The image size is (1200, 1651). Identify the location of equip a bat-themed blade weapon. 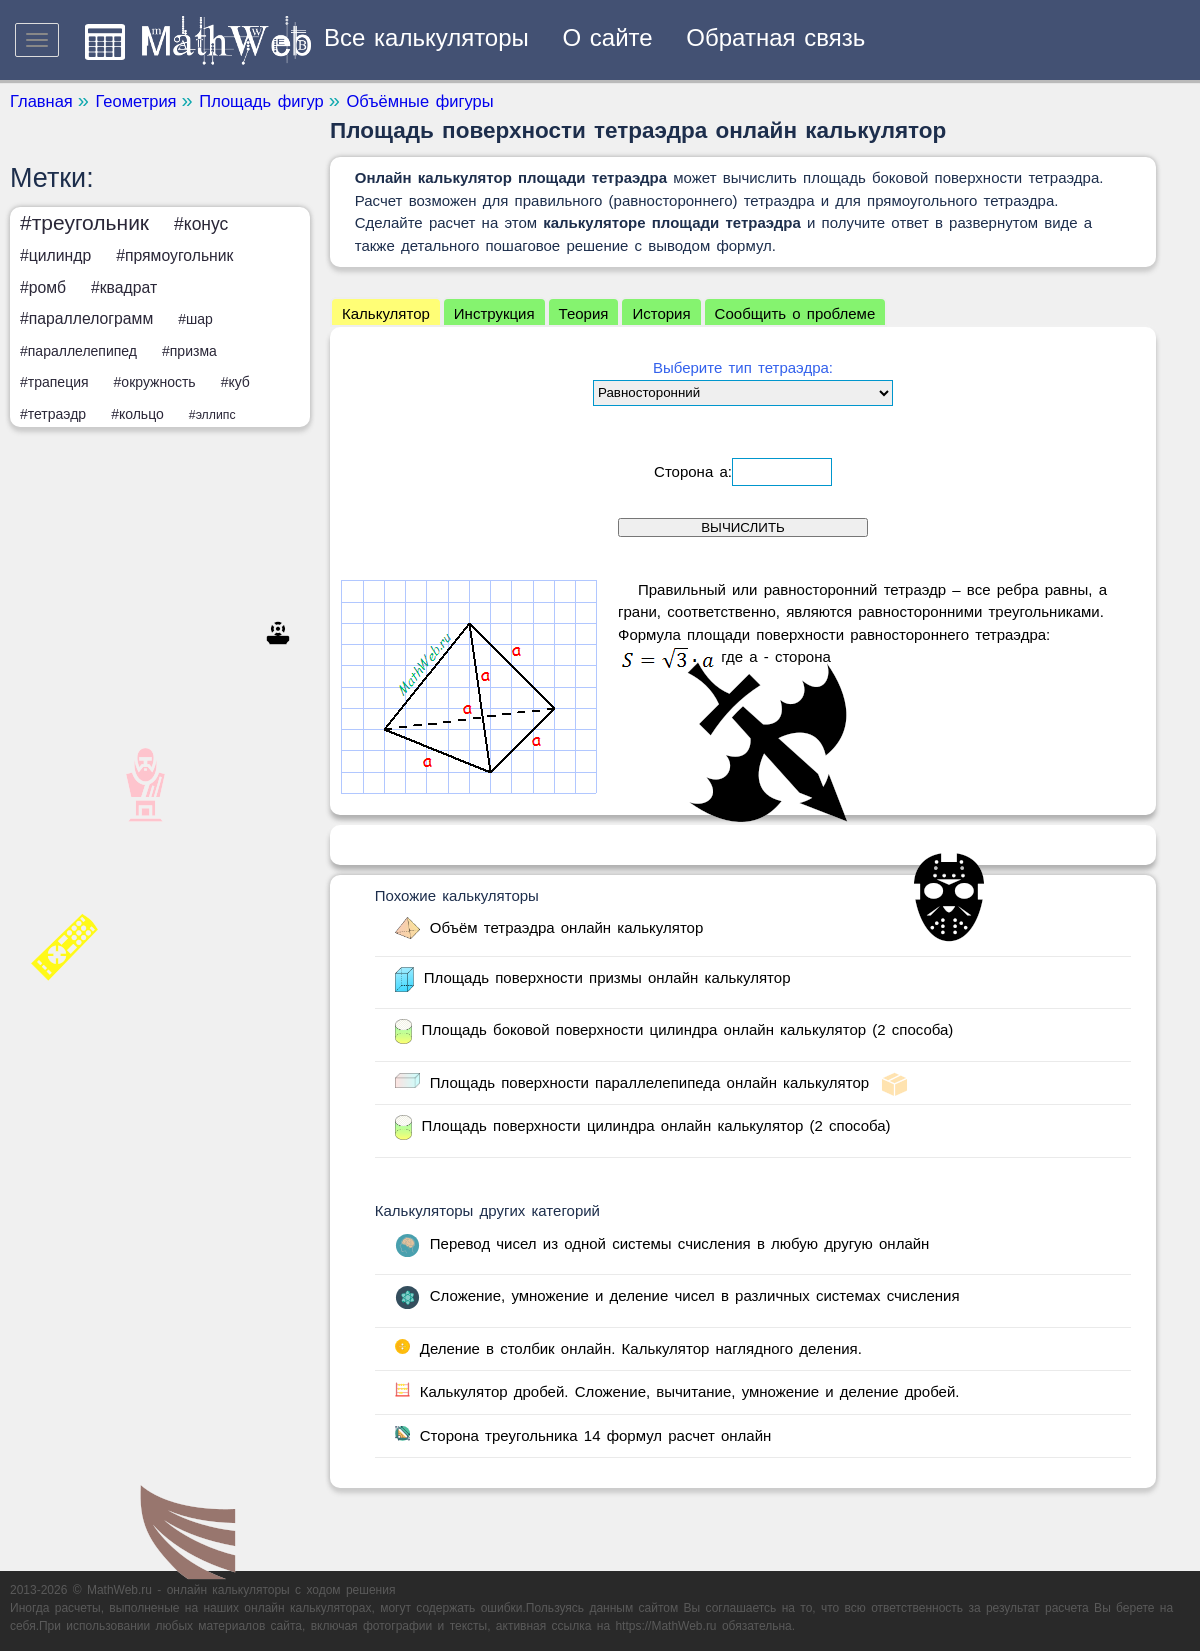
(768, 743).